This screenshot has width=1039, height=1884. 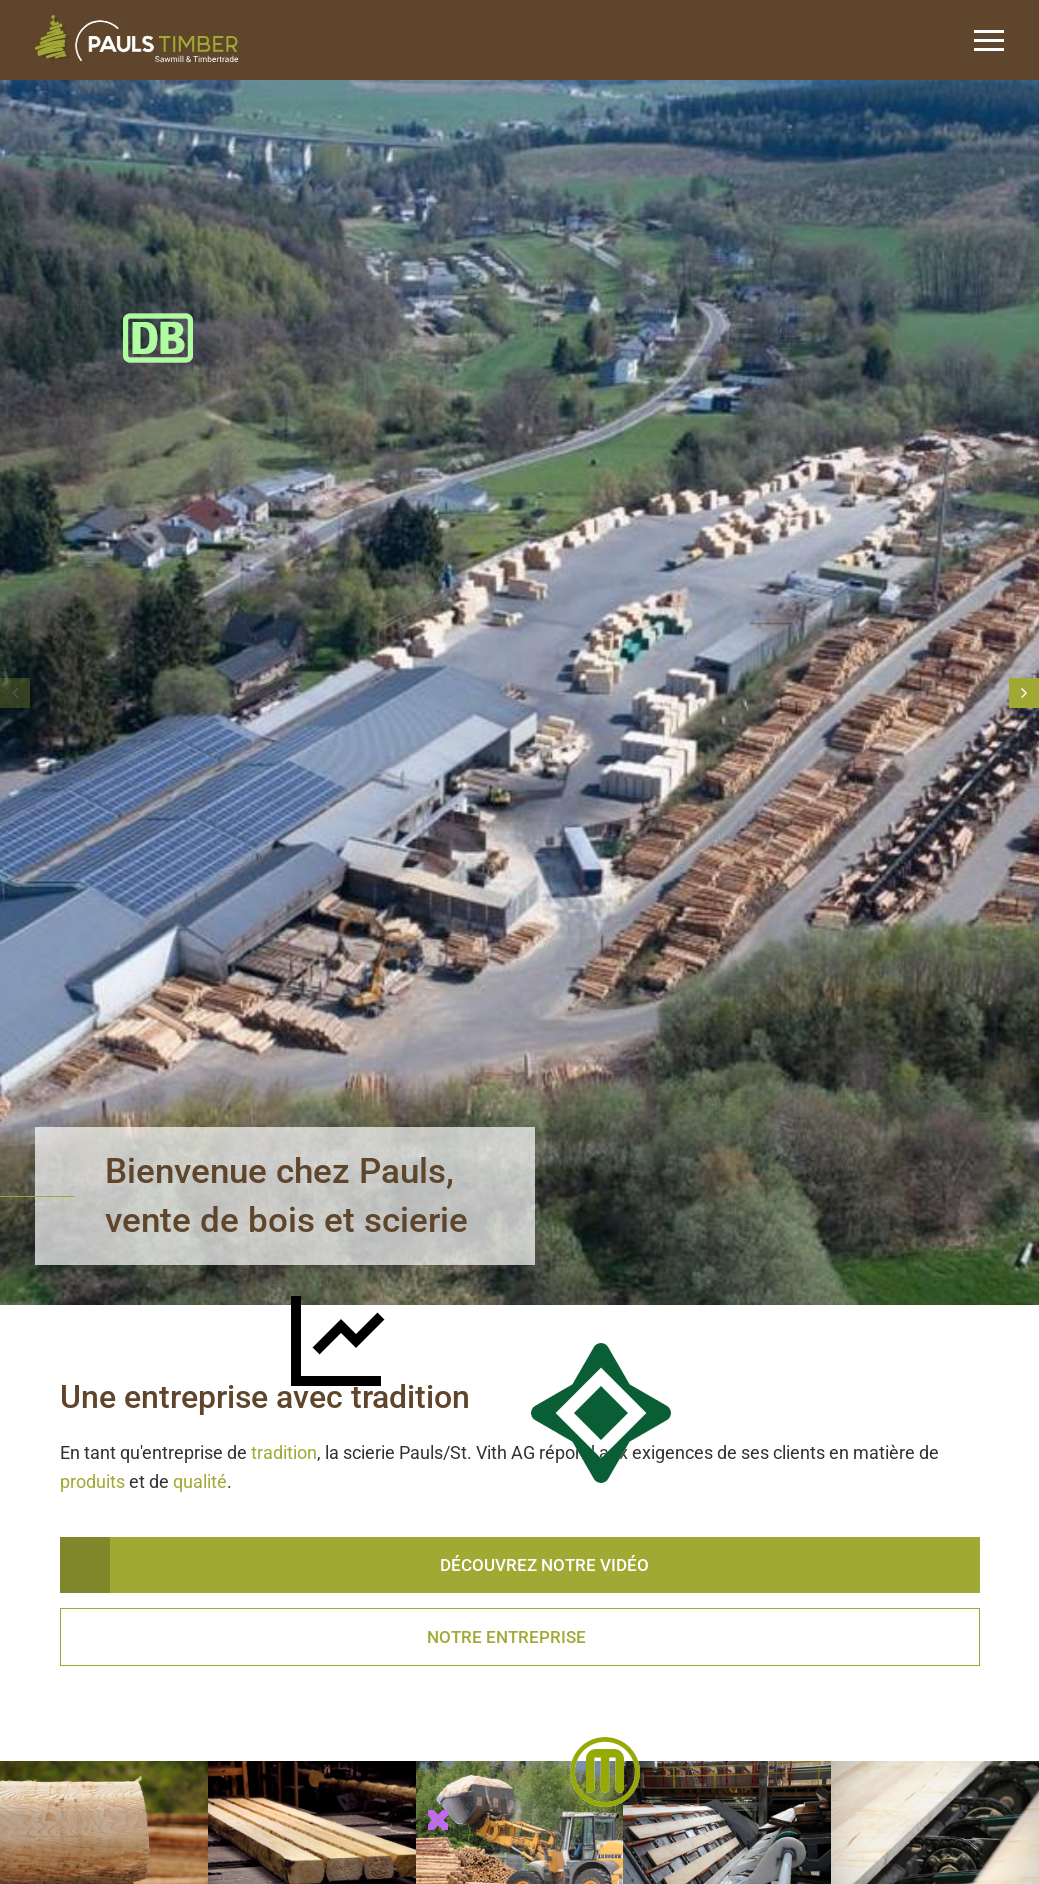 What do you see at coordinates (438, 1820) in the screenshot?
I see `visx data visualization library logo` at bounding box center [438, 1820].